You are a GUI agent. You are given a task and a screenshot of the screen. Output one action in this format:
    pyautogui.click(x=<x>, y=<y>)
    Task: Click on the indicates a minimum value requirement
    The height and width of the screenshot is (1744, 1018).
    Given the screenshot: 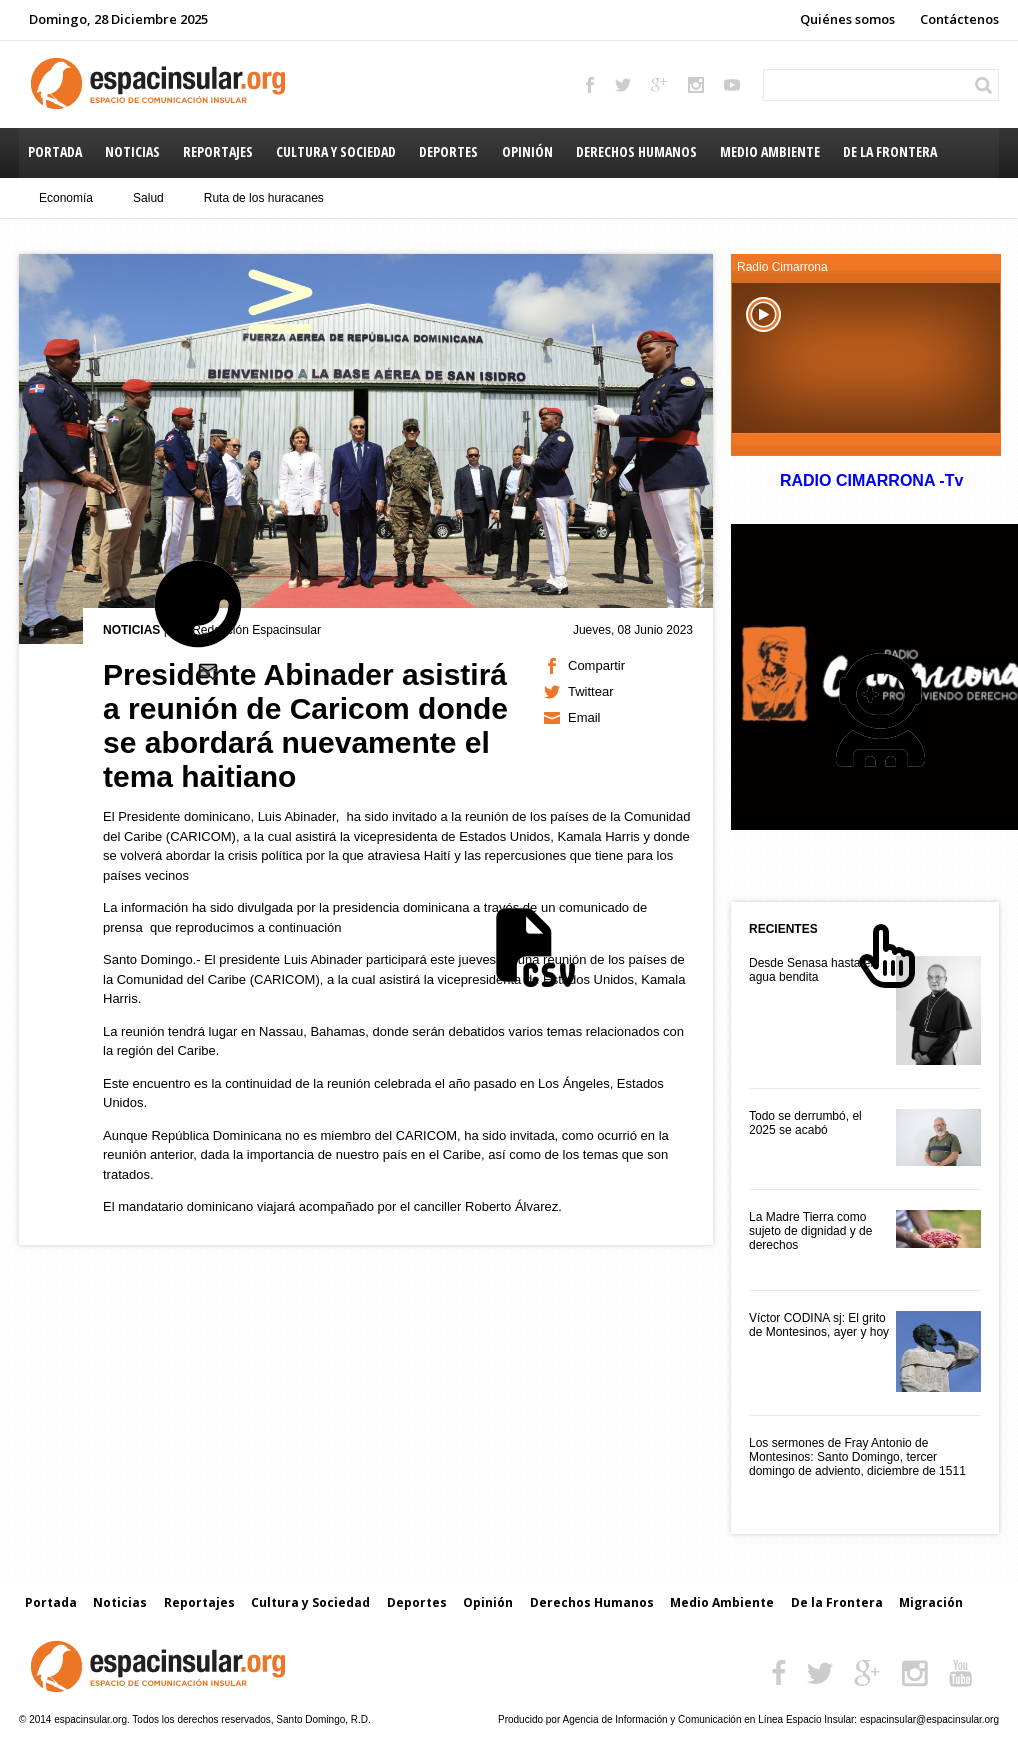 What is the action you would take?
    pyautogui.click(x=280, y=301)
    